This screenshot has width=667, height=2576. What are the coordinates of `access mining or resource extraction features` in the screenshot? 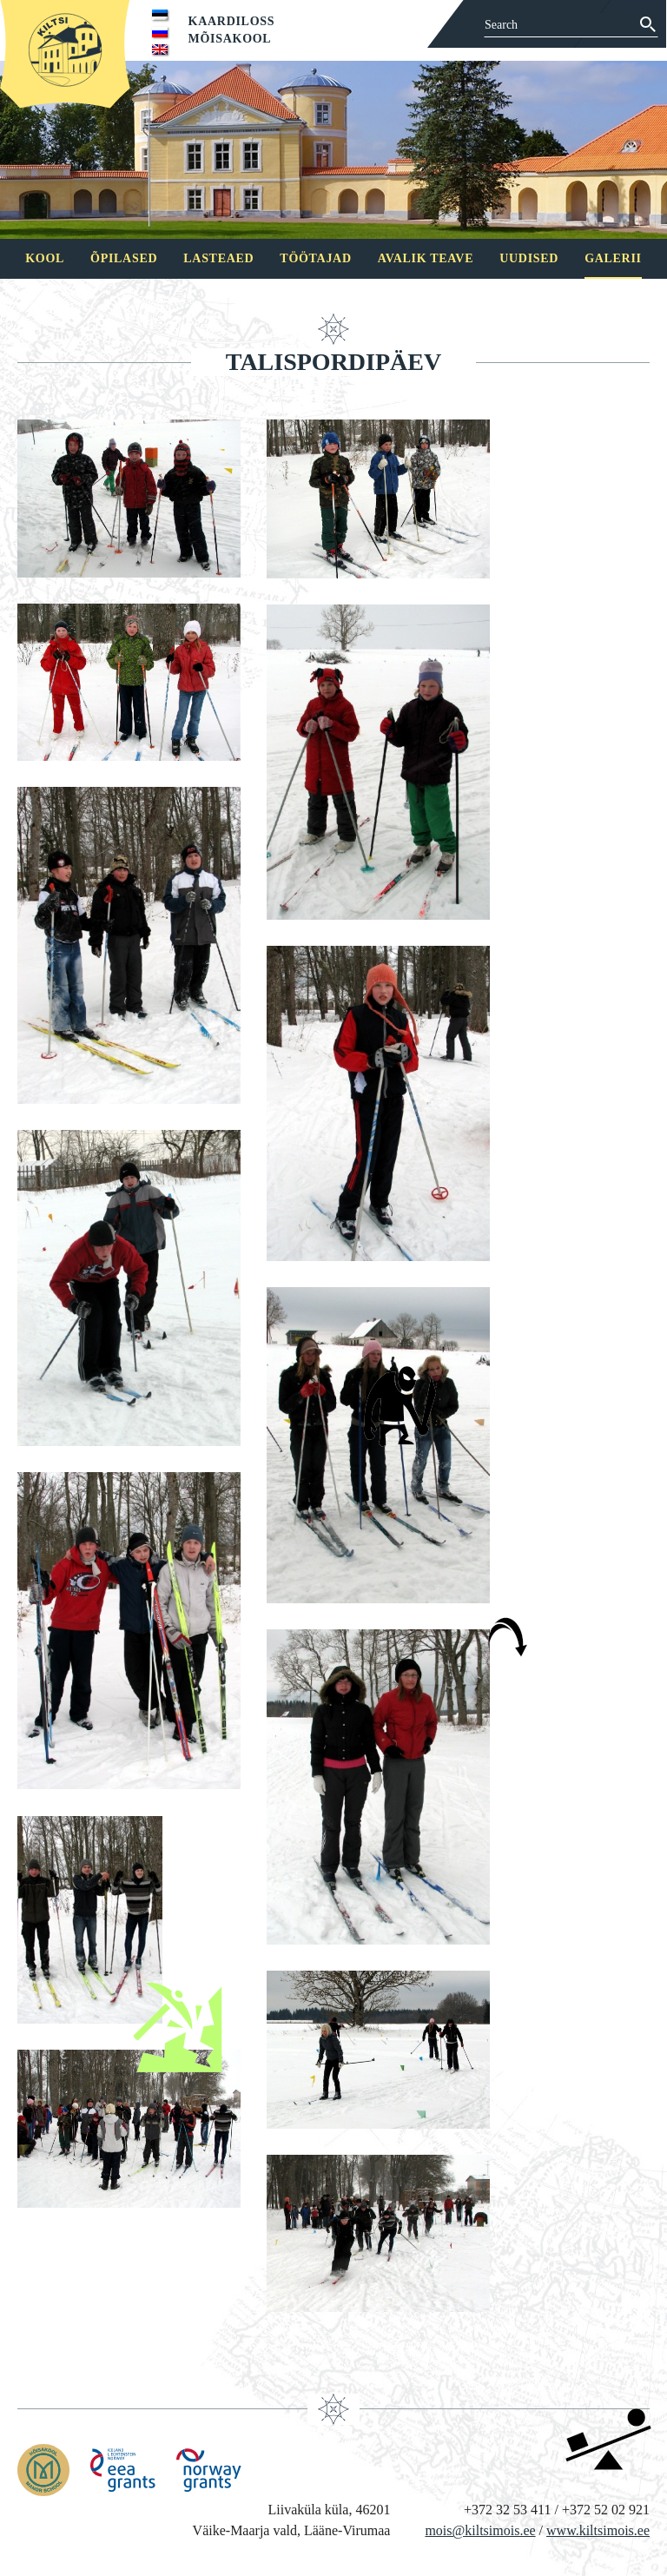 It's located at (176, 2027).